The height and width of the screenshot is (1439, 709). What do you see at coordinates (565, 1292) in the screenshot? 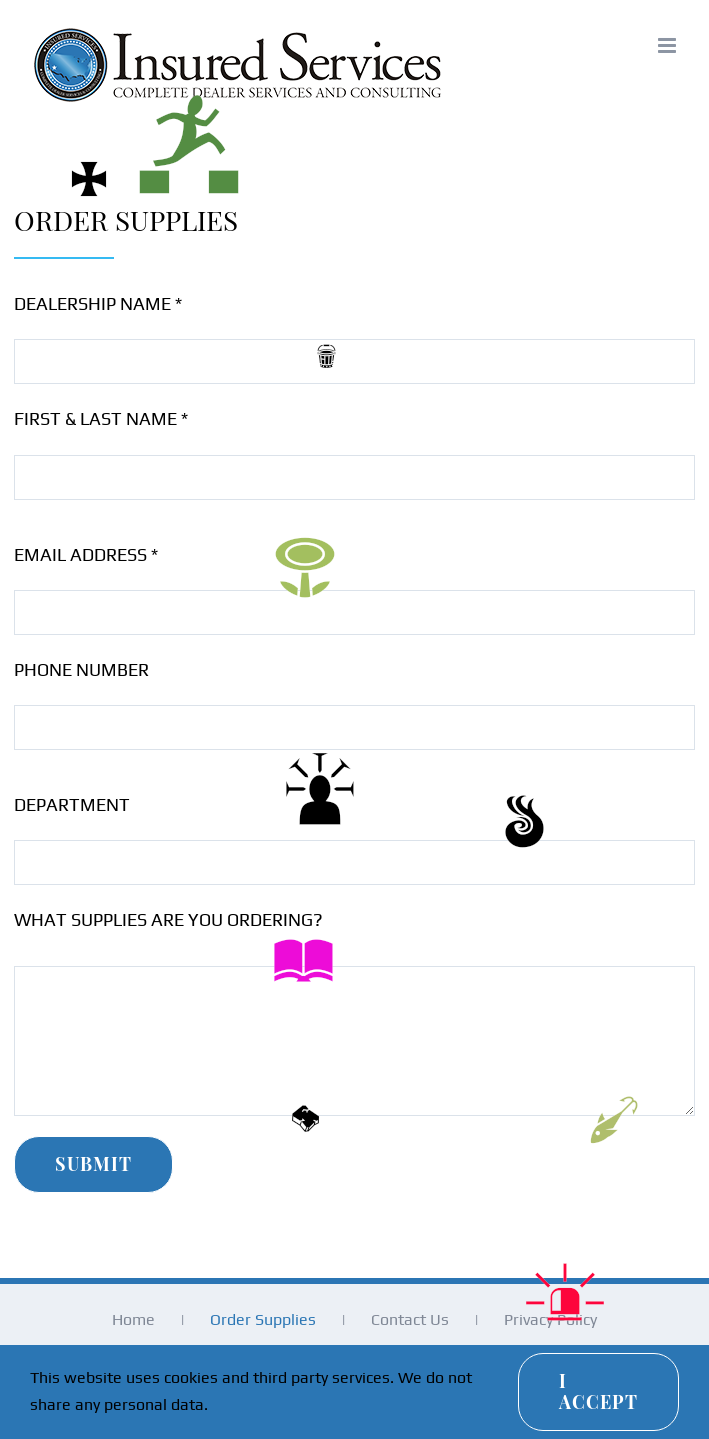
I see `indicates an active alert or emergency notification` at bounding box center [565, 1292].